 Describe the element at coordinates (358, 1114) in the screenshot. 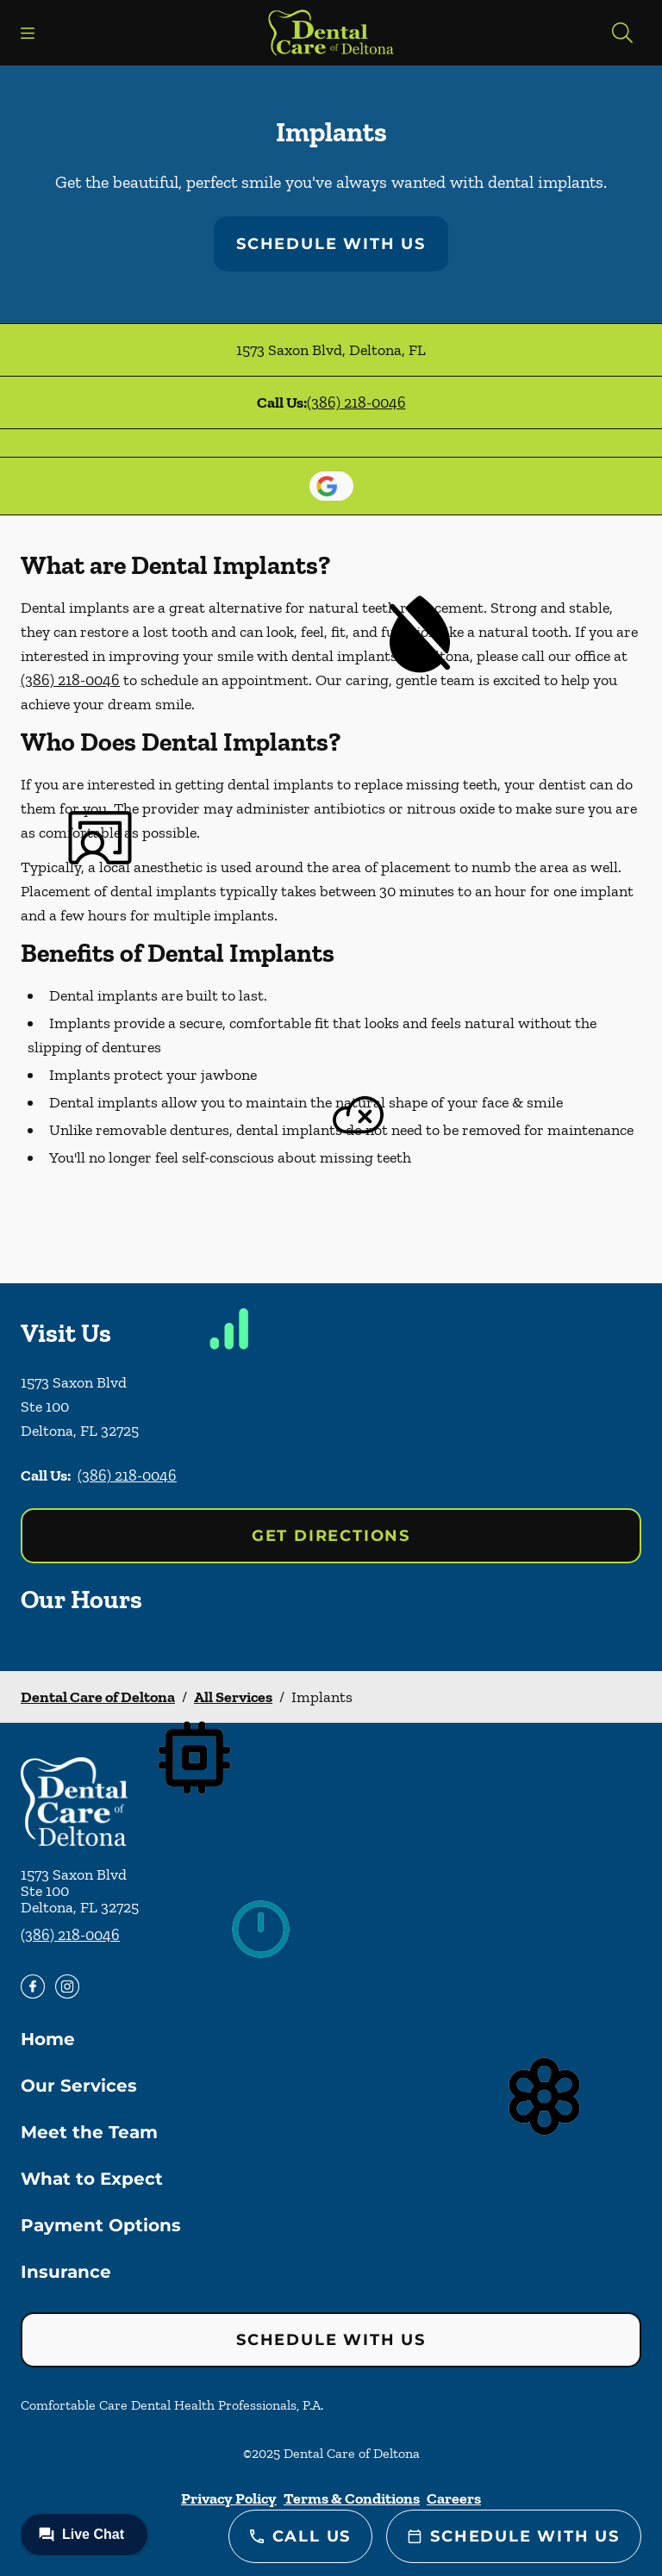

I see `disconnect from cloud storage` at that location.